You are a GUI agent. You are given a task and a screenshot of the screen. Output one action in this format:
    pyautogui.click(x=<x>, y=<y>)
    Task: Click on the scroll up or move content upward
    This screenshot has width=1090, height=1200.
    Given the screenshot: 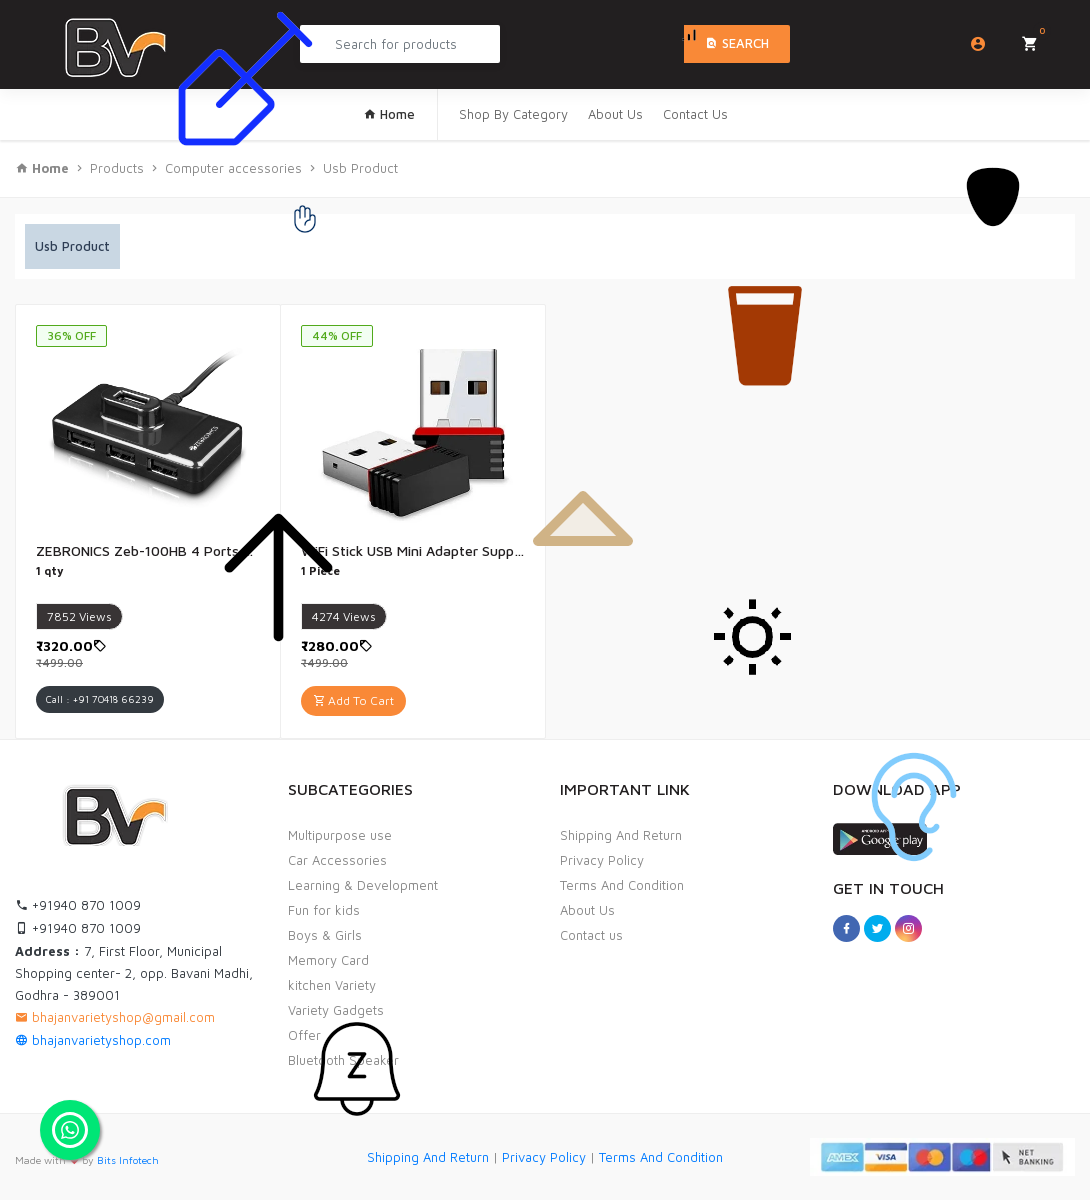 What is the action you would take?
    pyautogui.click(x=583, y=546)
    